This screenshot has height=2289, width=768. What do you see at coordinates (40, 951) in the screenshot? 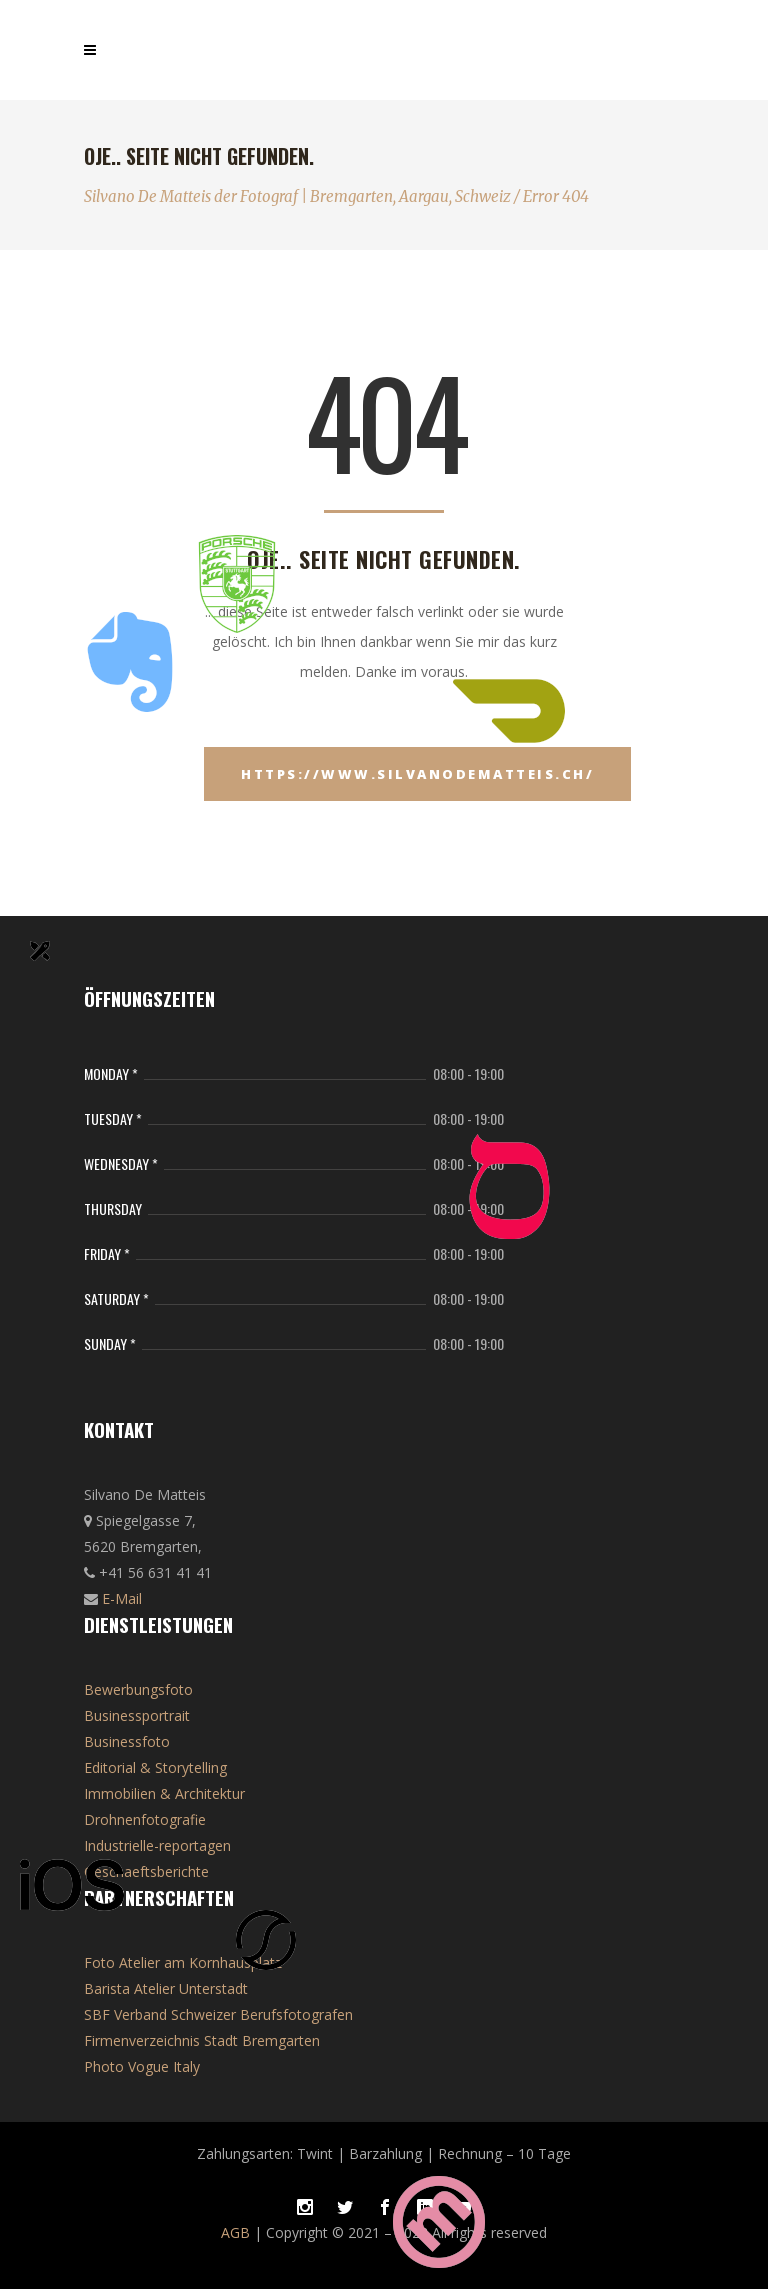
I see `open excalidraw whiteboard app` at bounding box center [40, 951].